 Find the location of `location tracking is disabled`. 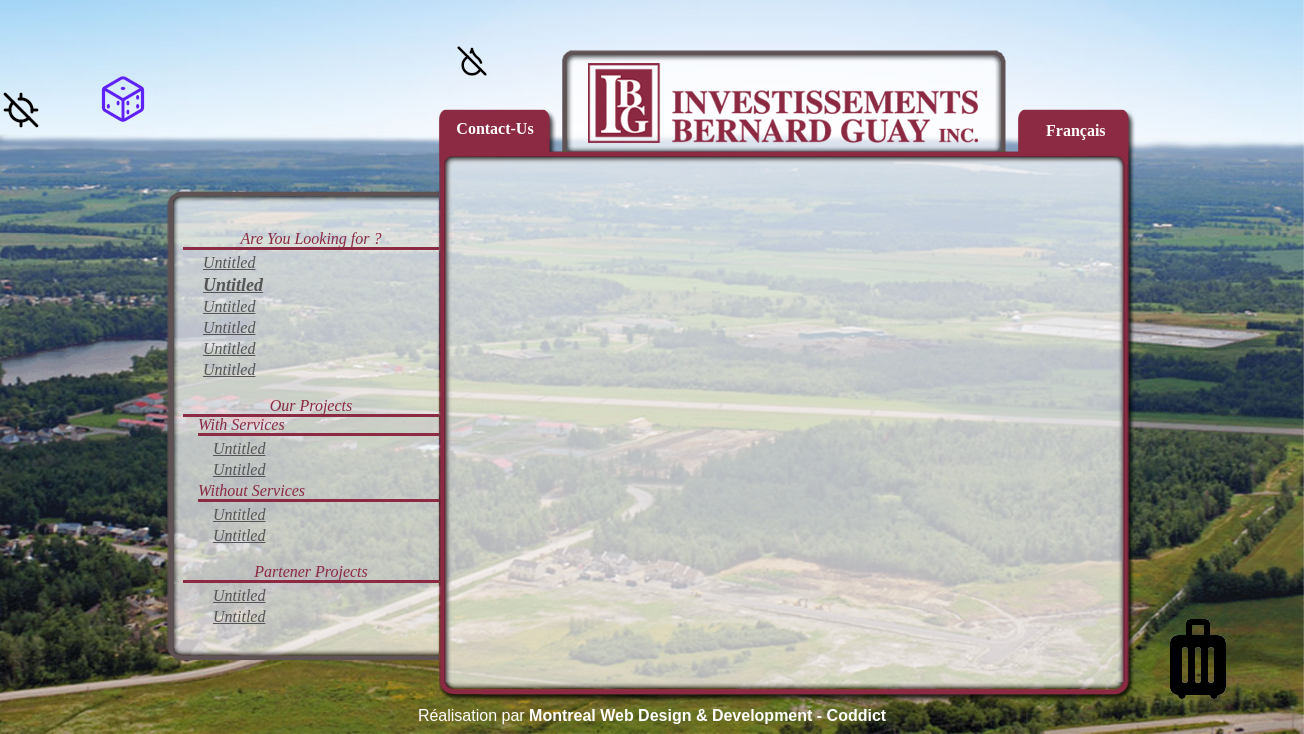

location tracking is disabled is located at coordinates (21, 110).